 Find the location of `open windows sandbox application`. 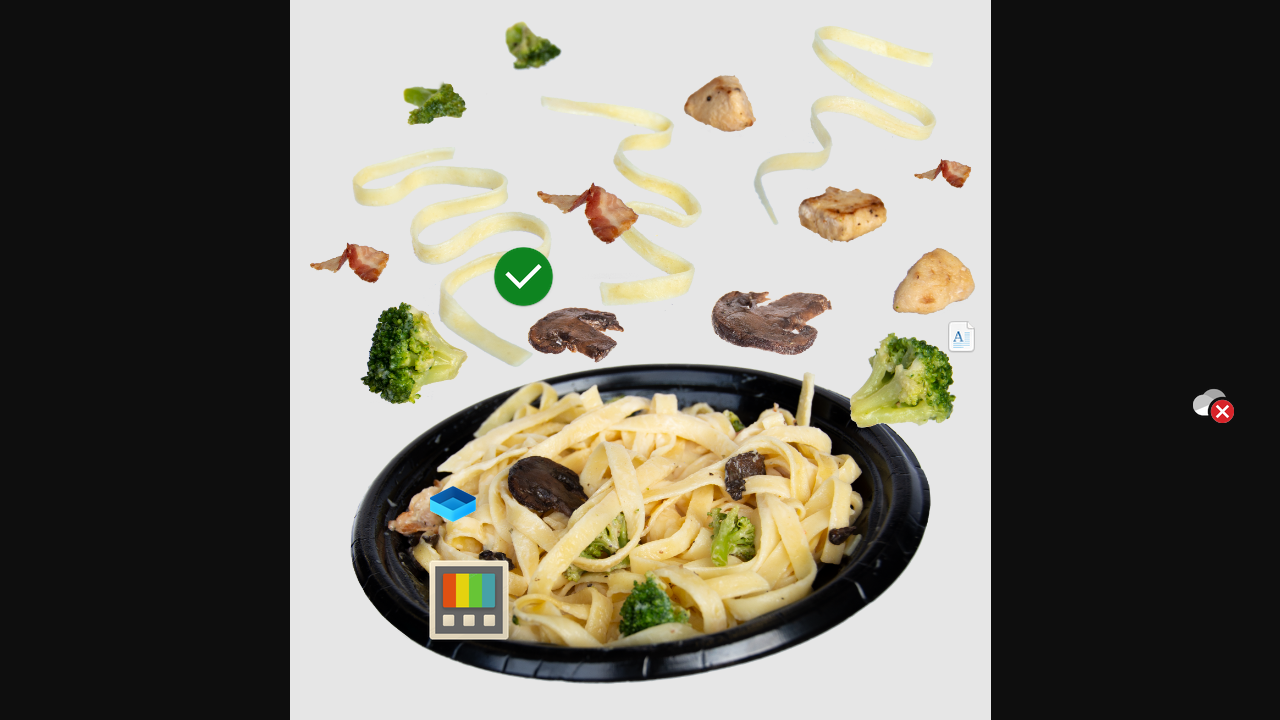

open windows sandbox application is located at coordinates (453, 504).